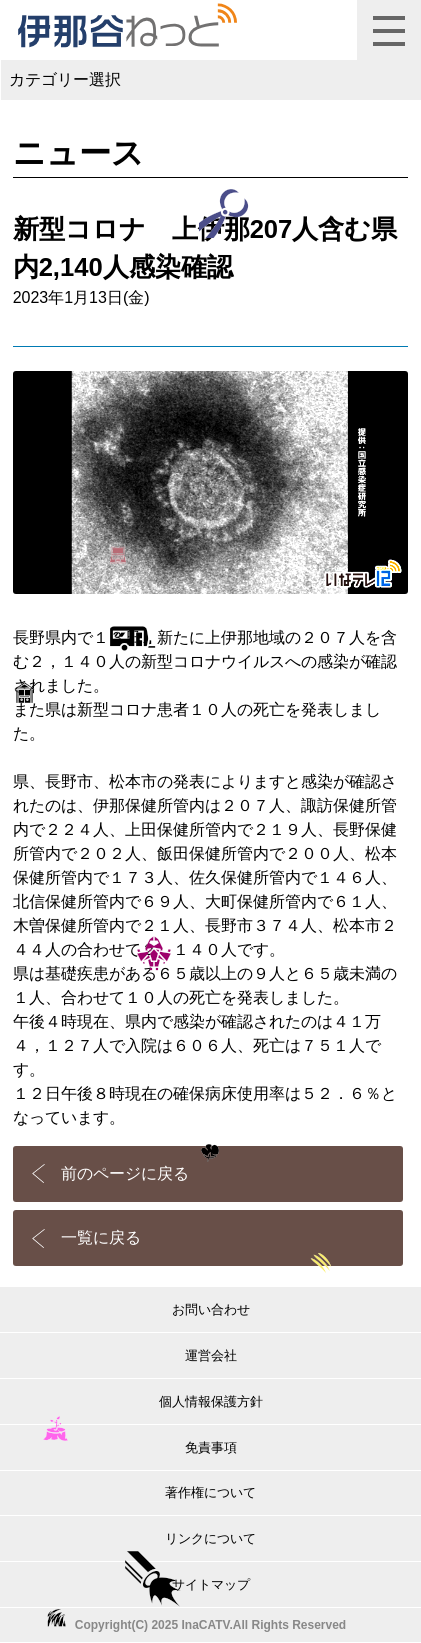 The height and width of the screenshot is (1643, 421). What do you see at coordinates (154, 953) in the screenshot?
I see `launch a space game or sci-fi themed app` at bounding box center [154, 953].